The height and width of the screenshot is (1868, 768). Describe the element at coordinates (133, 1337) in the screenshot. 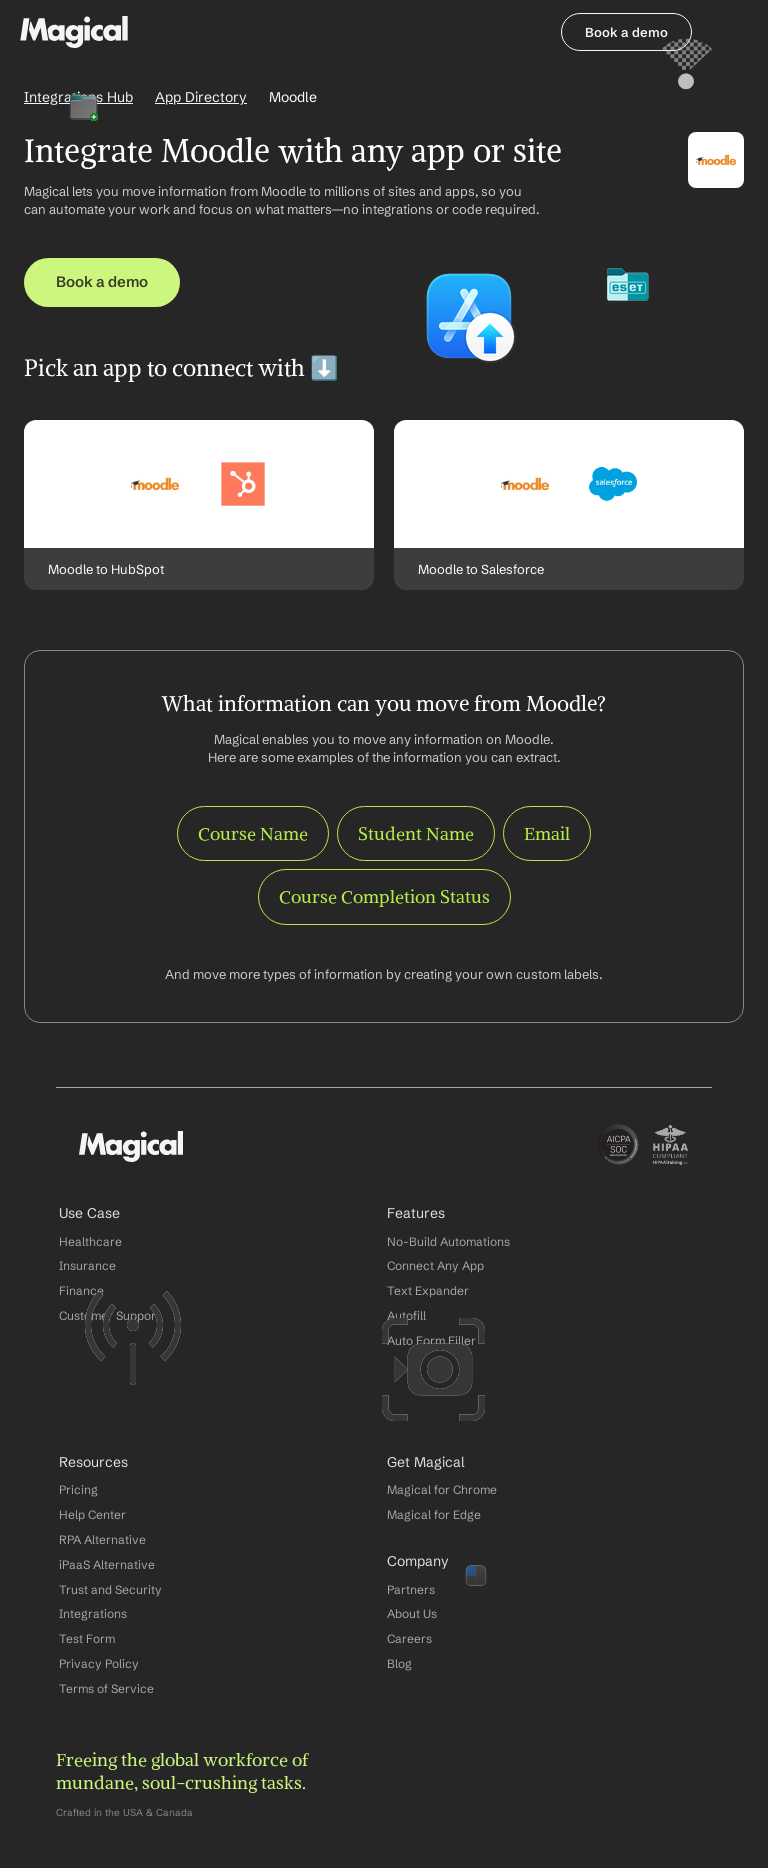

I see `indicates cellular network signal strength` at that location.